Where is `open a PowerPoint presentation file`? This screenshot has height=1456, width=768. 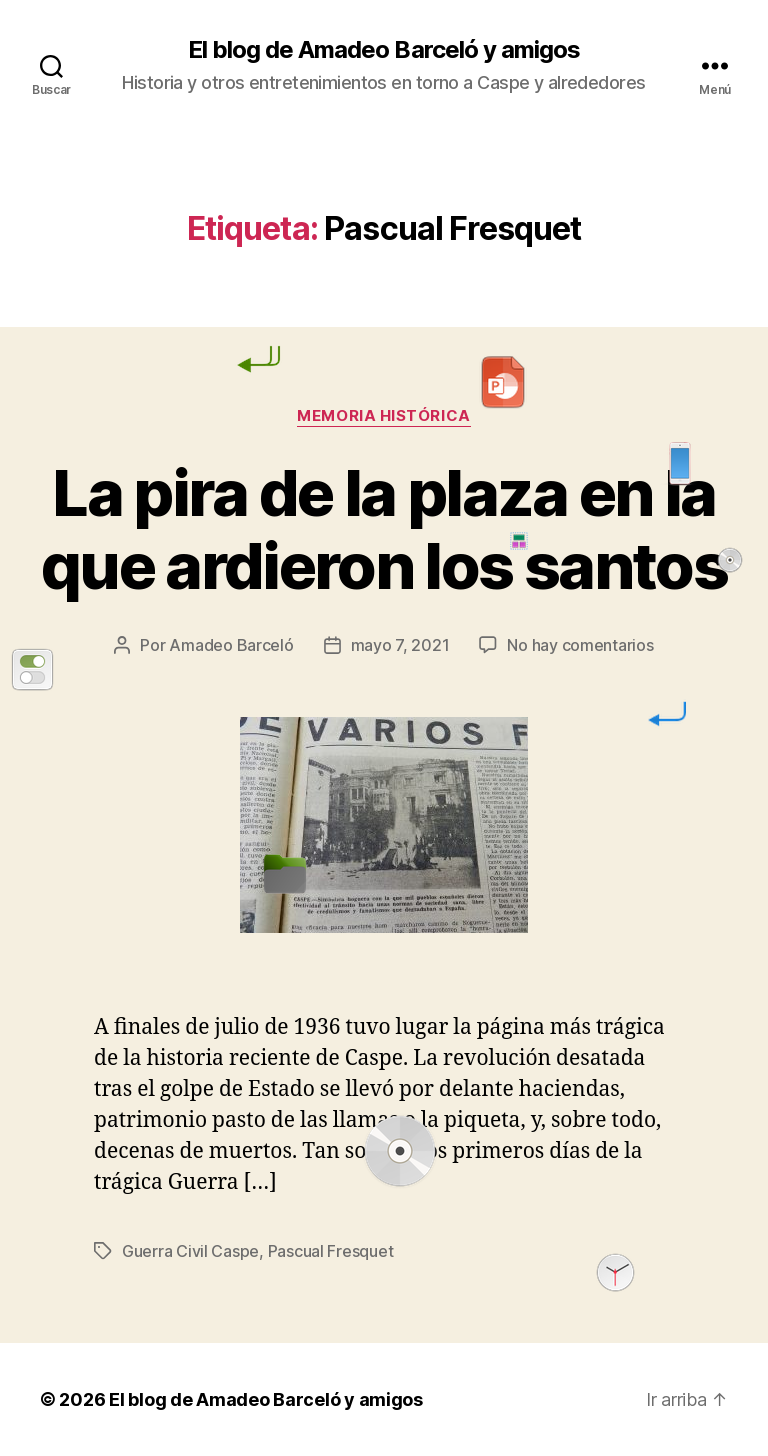
open a PowerPoint presentation file is located at coordinates (503, 382).